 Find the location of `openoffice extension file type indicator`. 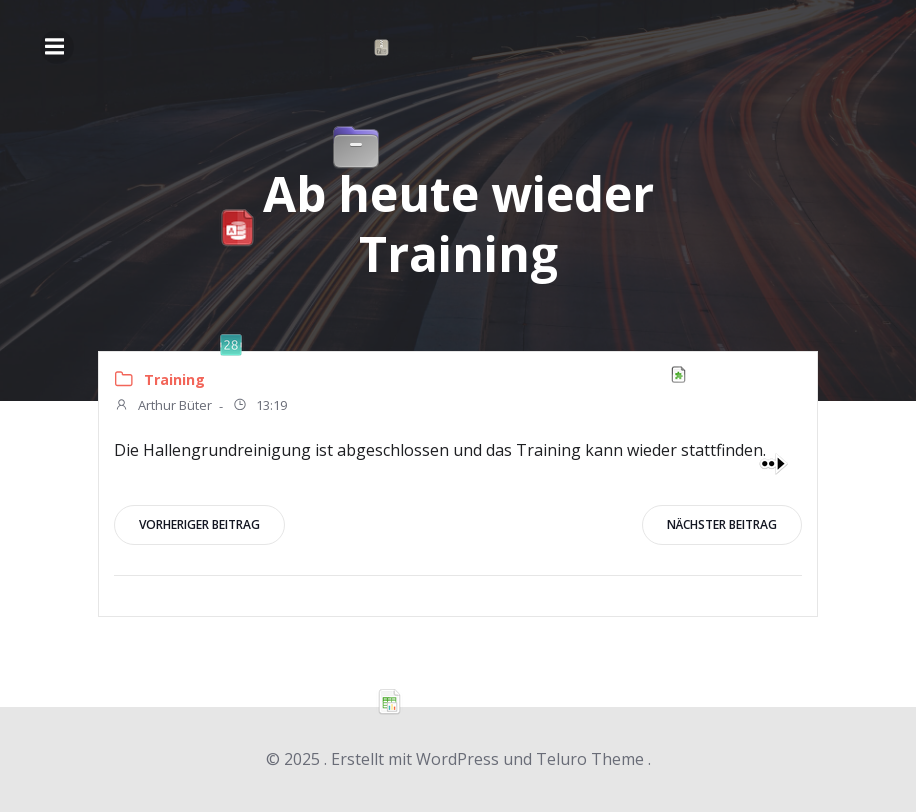

openoffice extension file type indicator is located at coordinates (678, 374).